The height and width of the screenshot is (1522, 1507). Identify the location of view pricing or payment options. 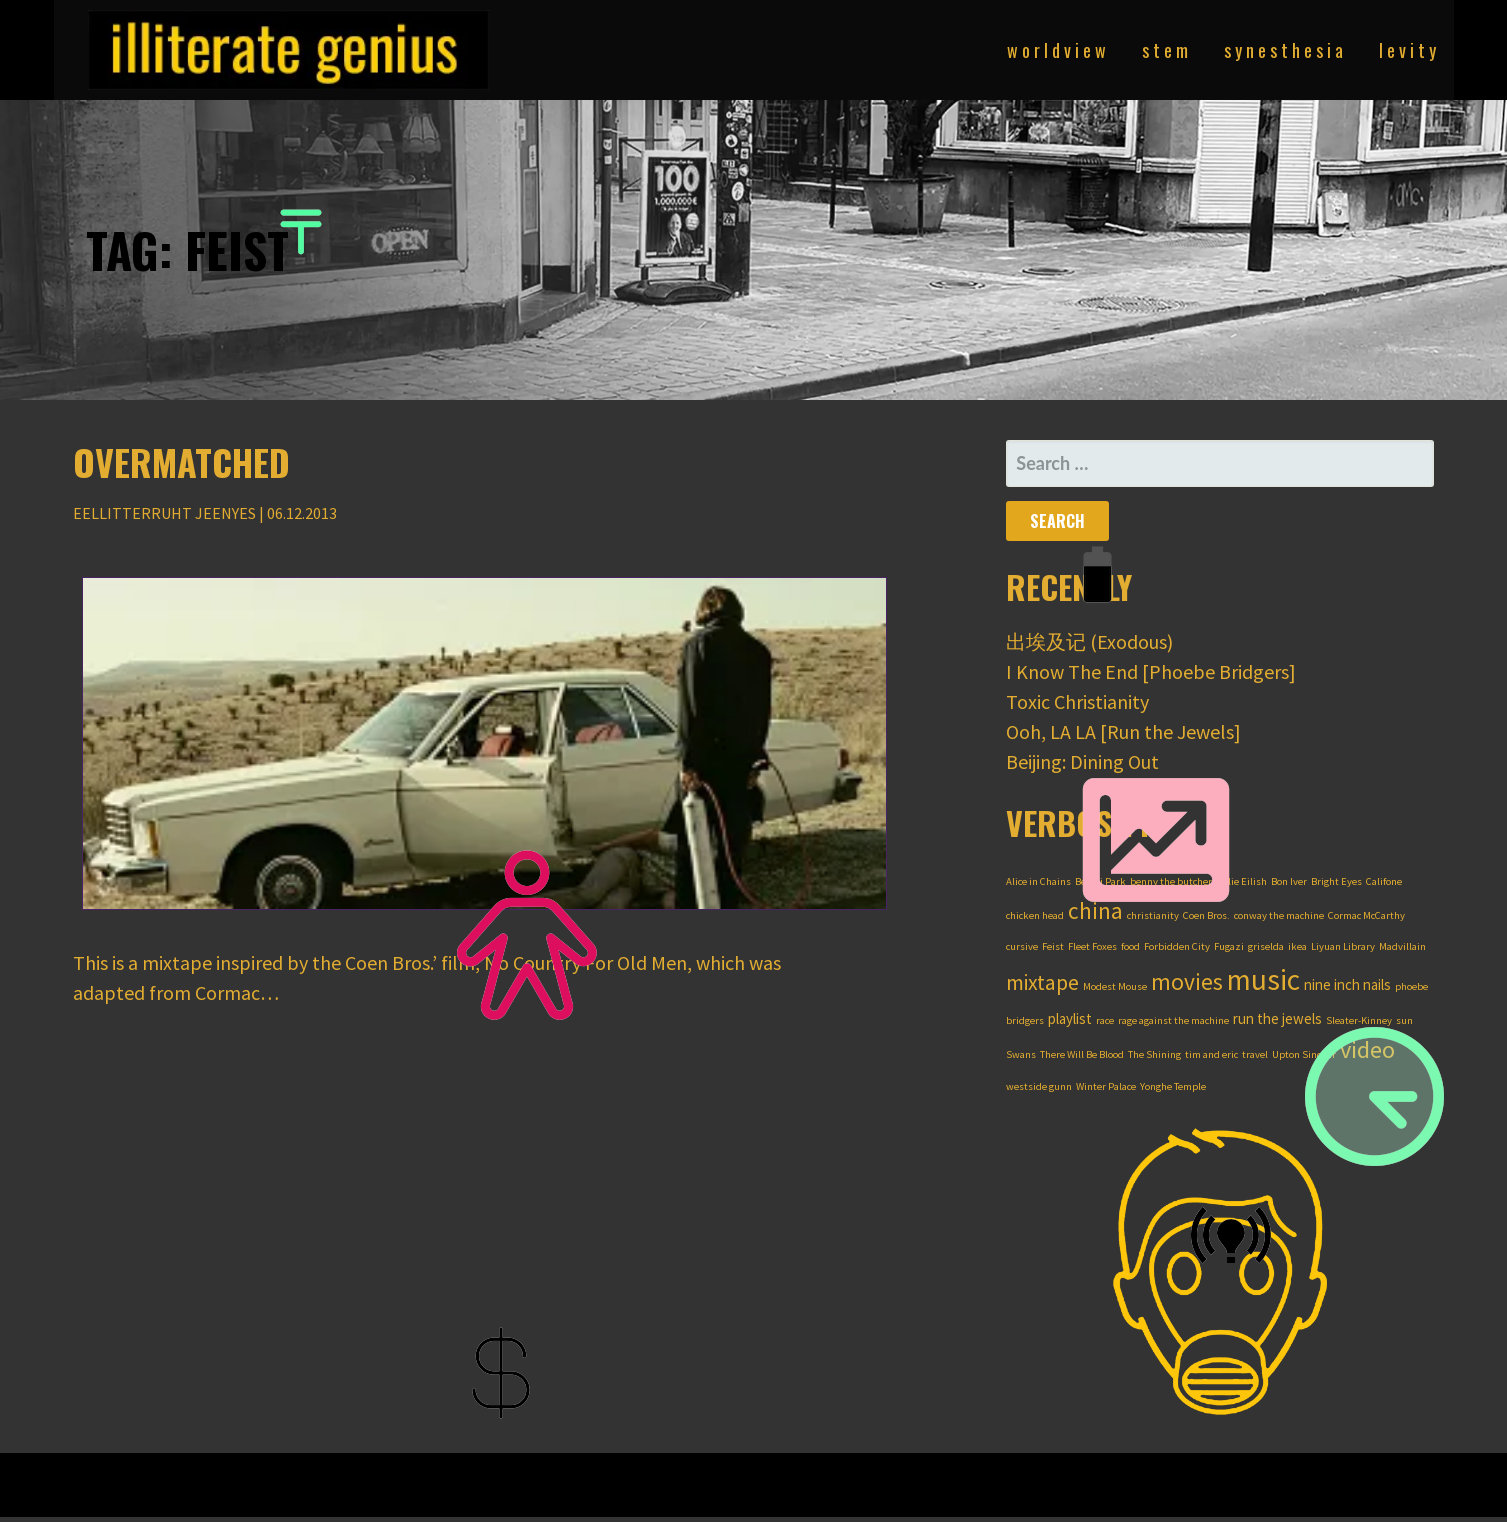
(501, 1373).